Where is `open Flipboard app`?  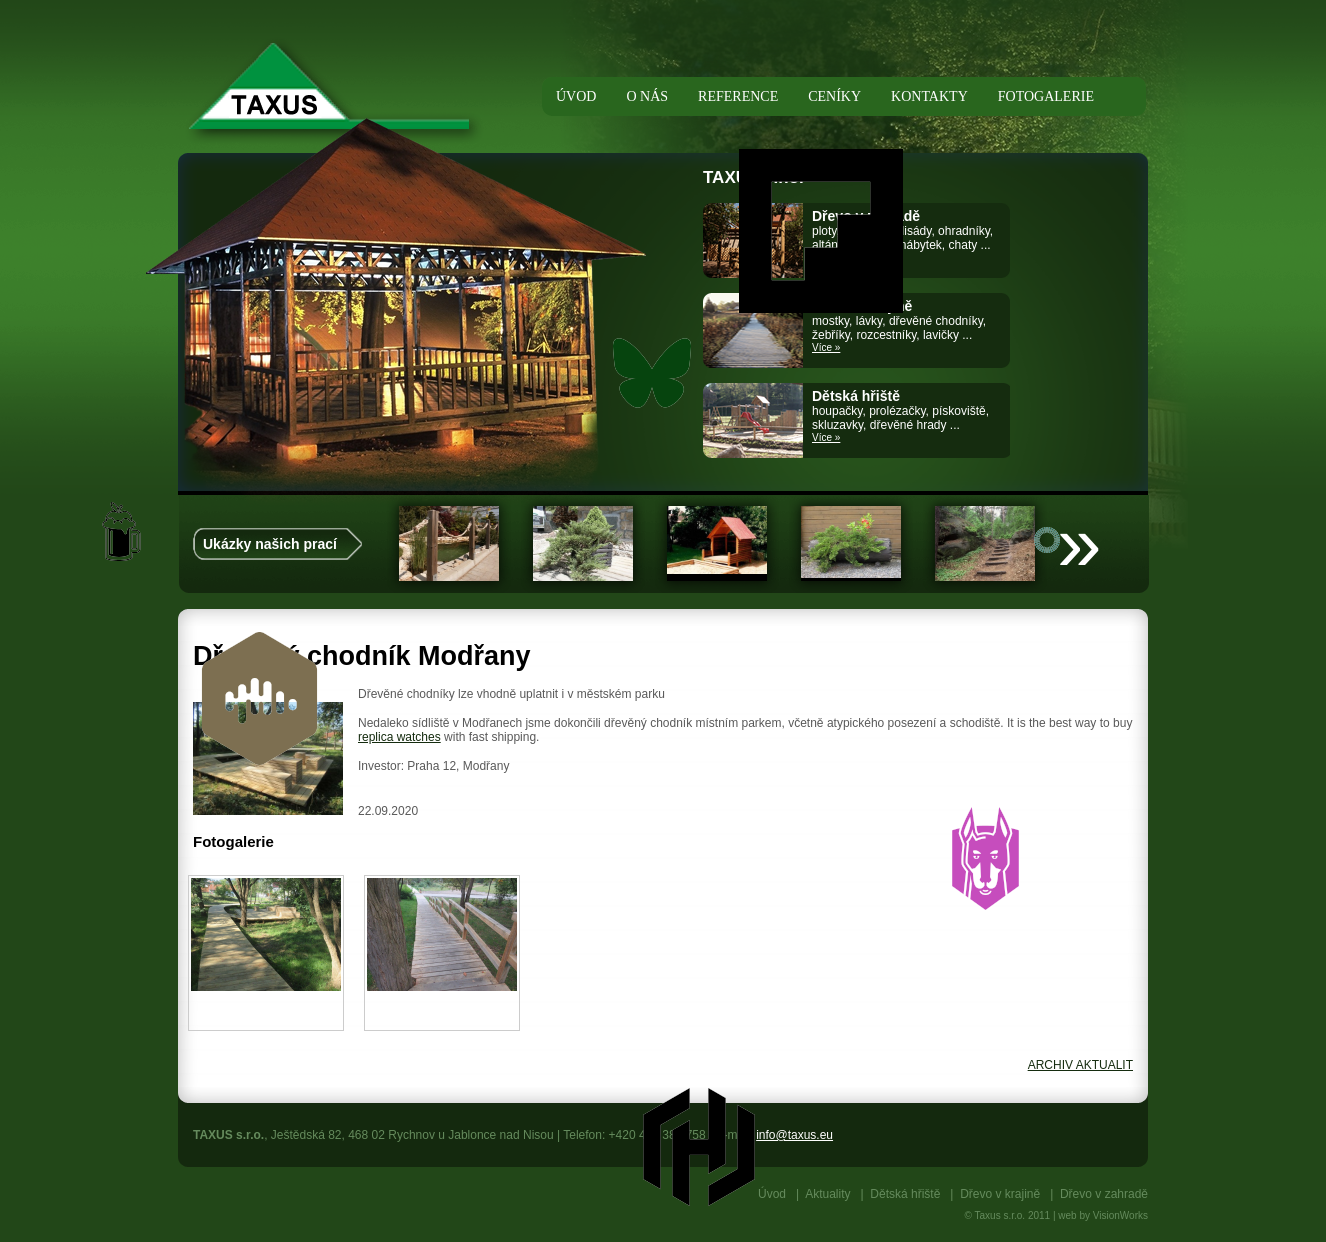 open Flipboard app is located at coordinates (821, 231).